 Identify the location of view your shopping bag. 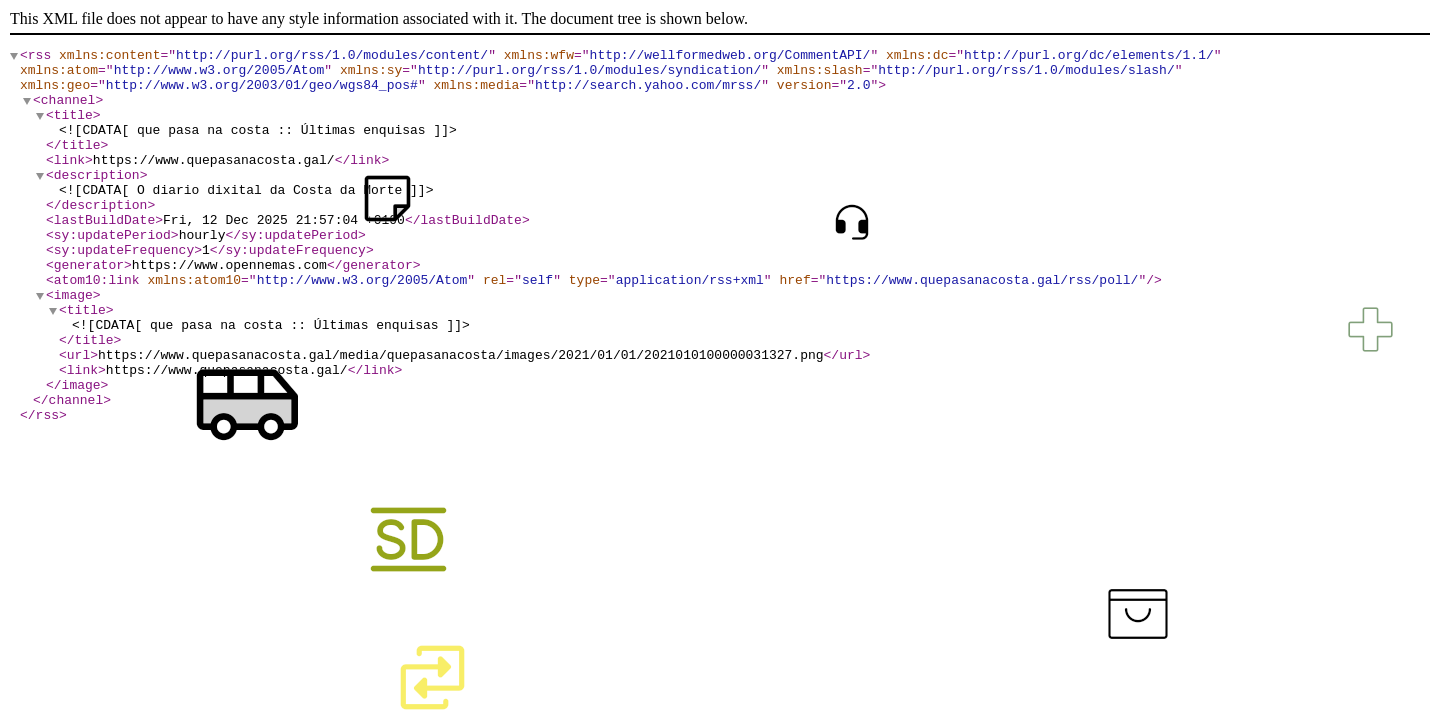
(1138, 614).